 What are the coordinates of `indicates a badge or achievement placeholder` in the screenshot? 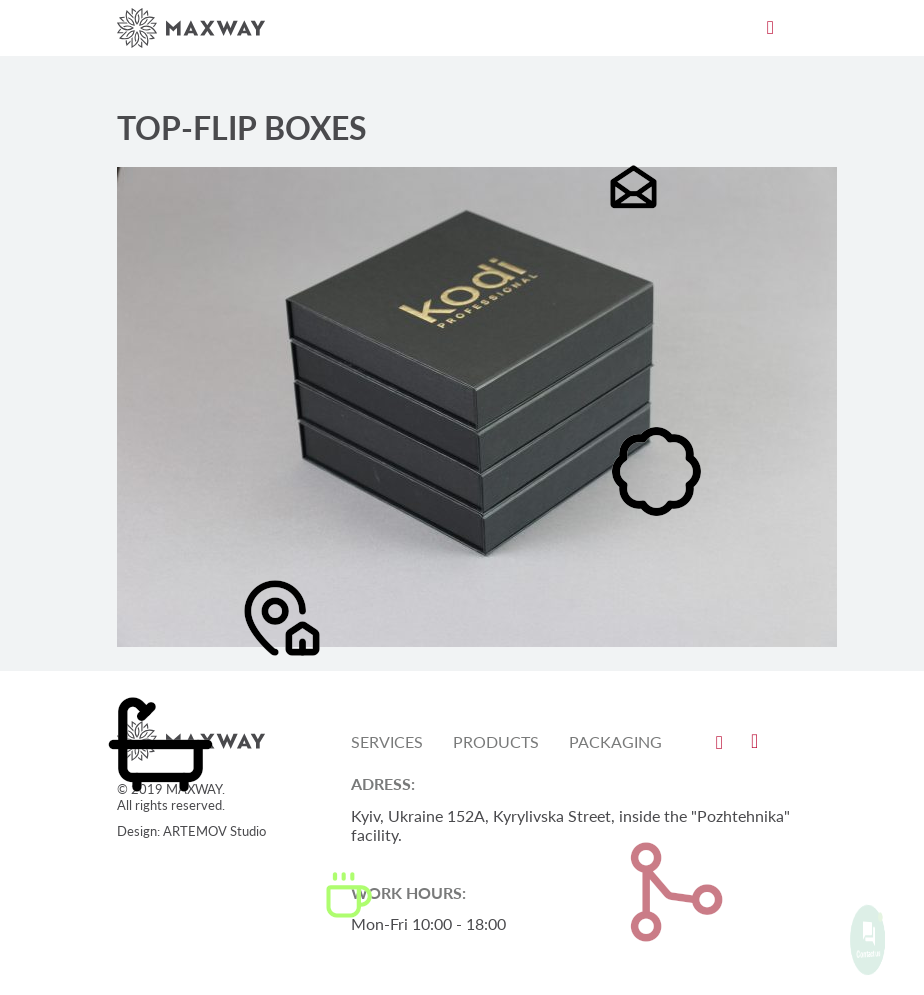 It's located at (656, 471).